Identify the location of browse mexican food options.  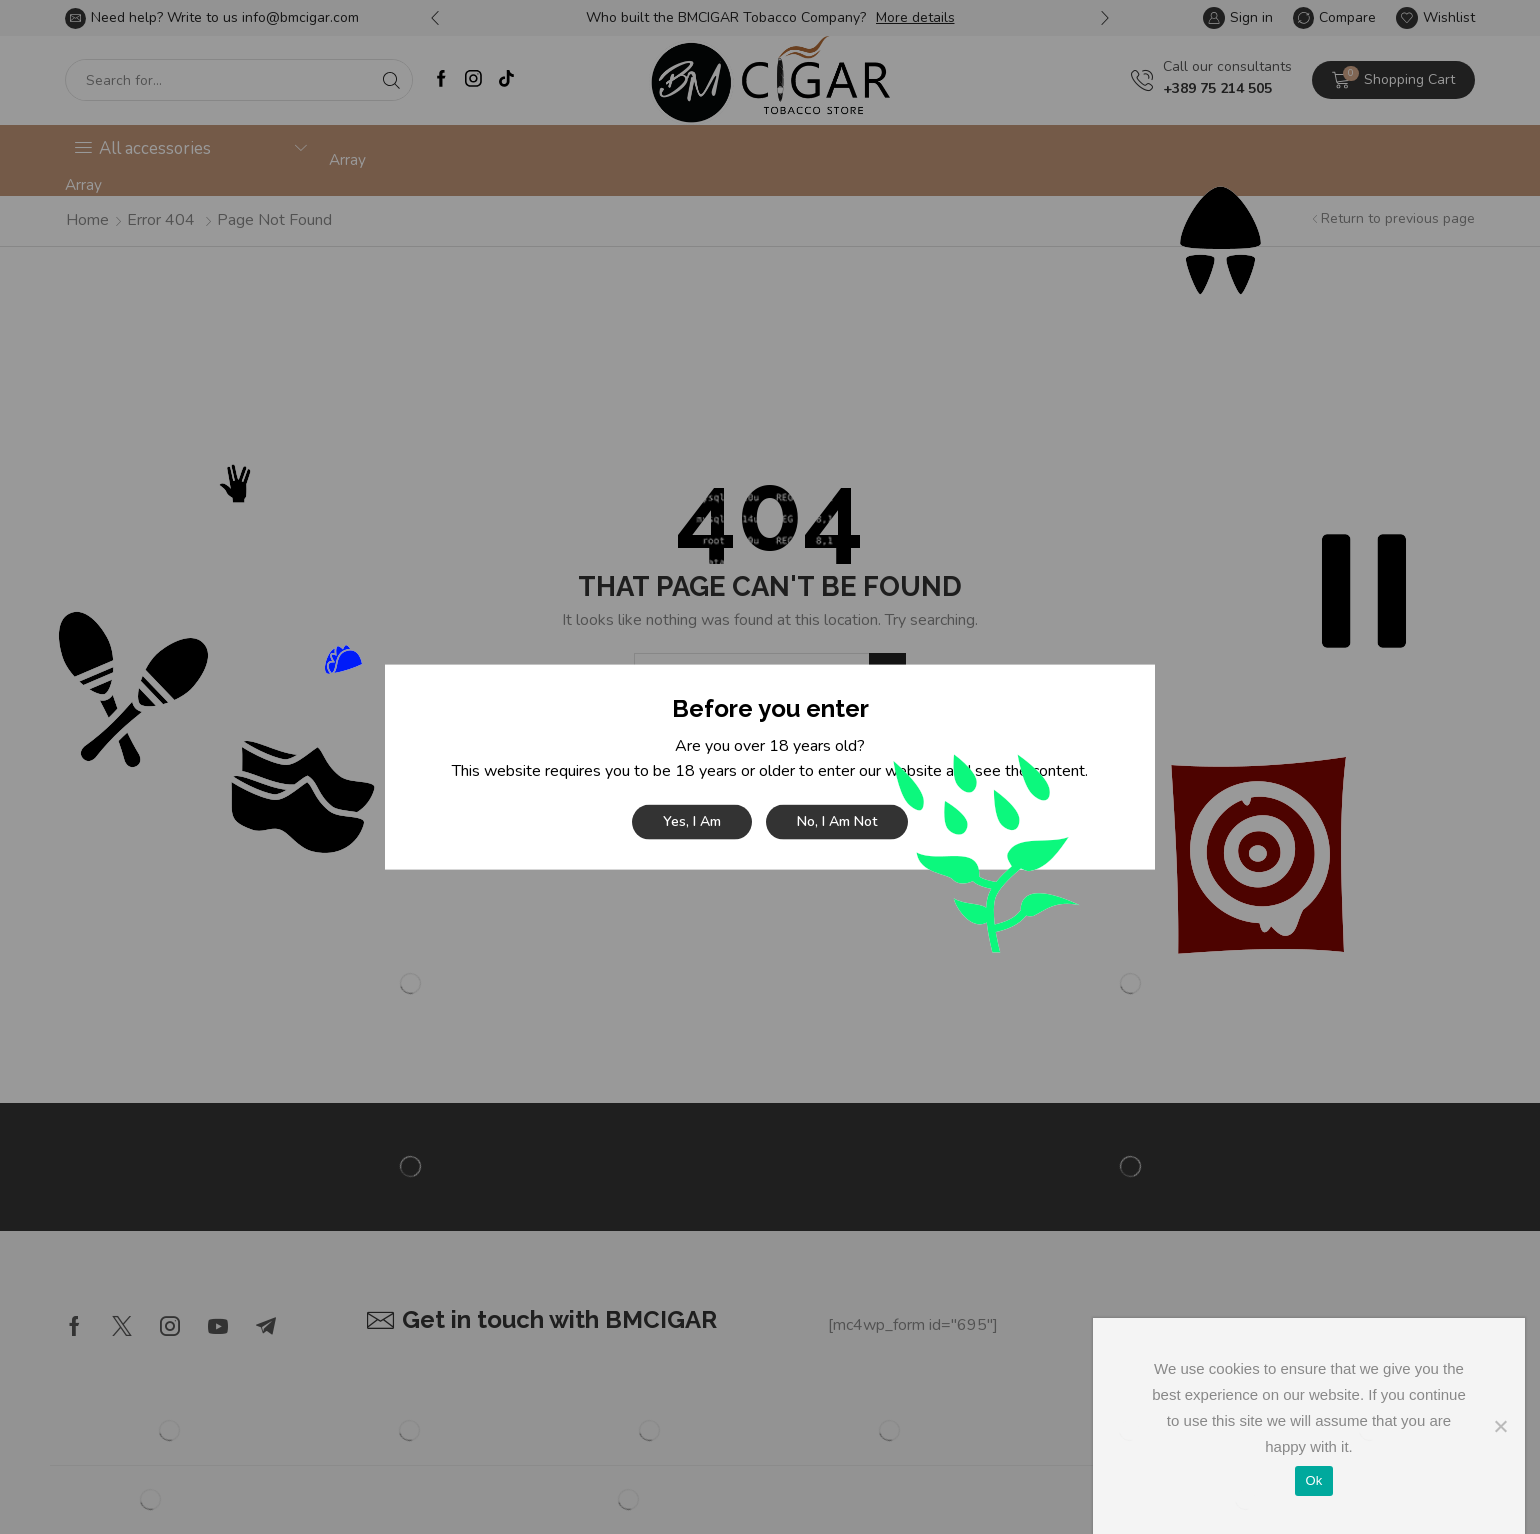
(343, 659).